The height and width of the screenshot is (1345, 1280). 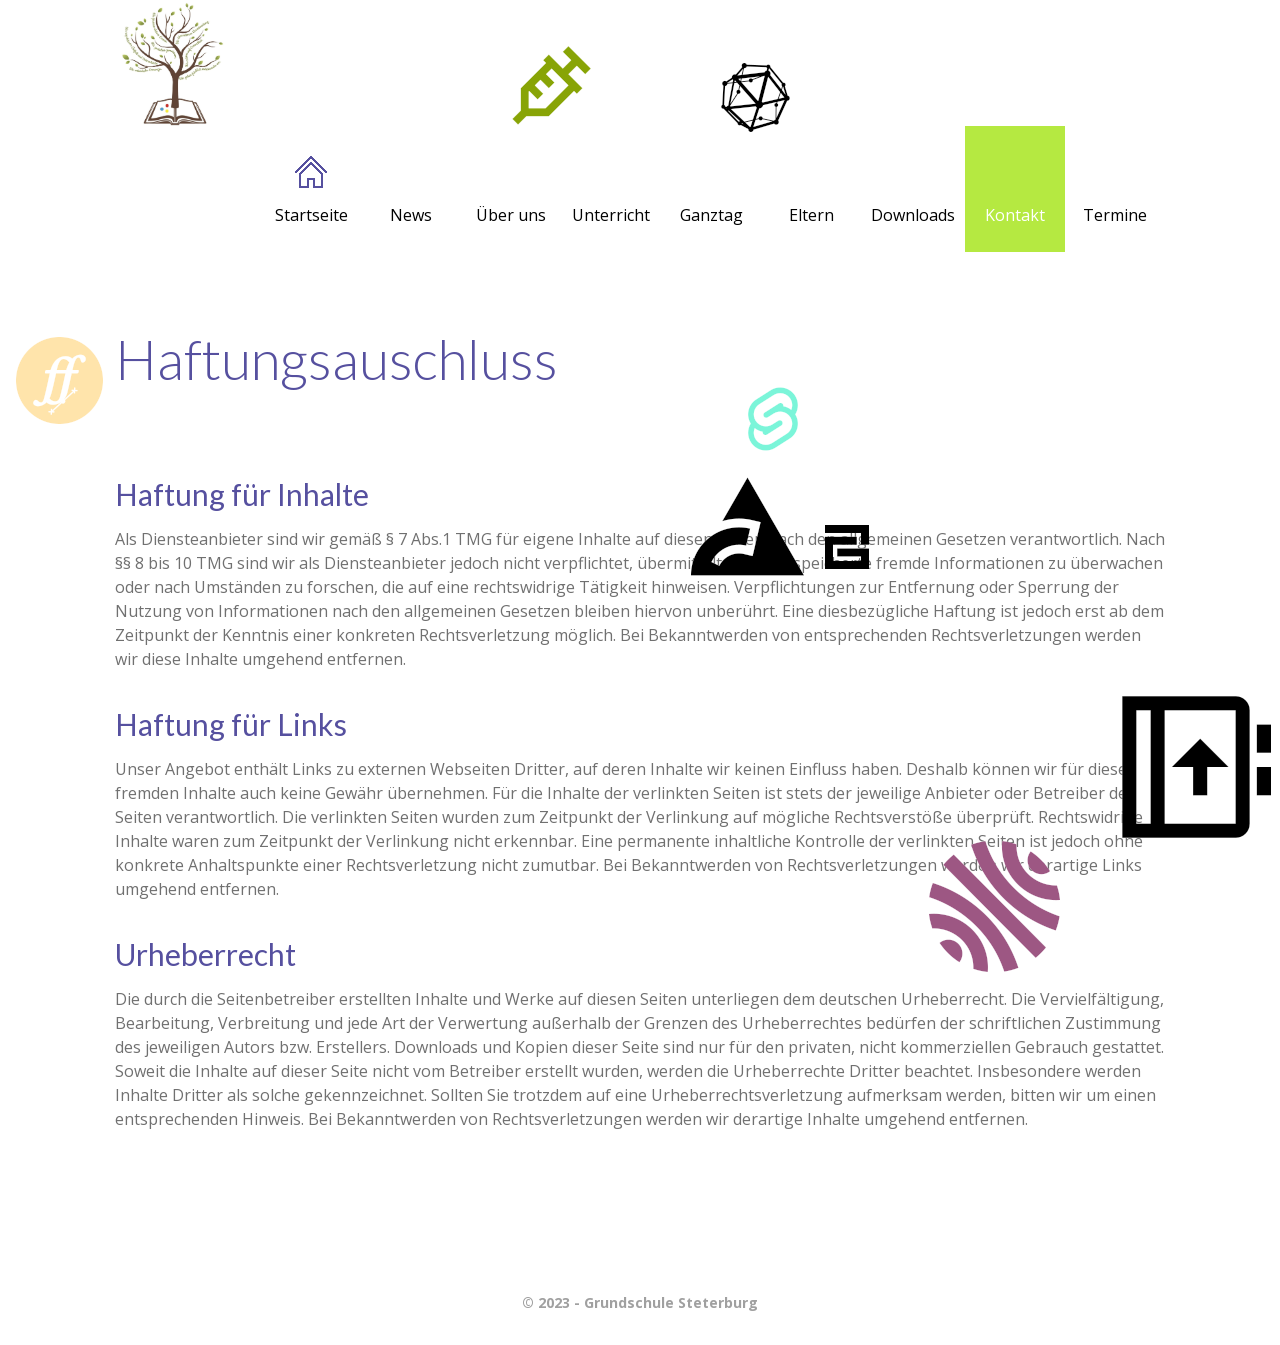 I want to click on open FontForge font editor application, so click(x=59, y=380).